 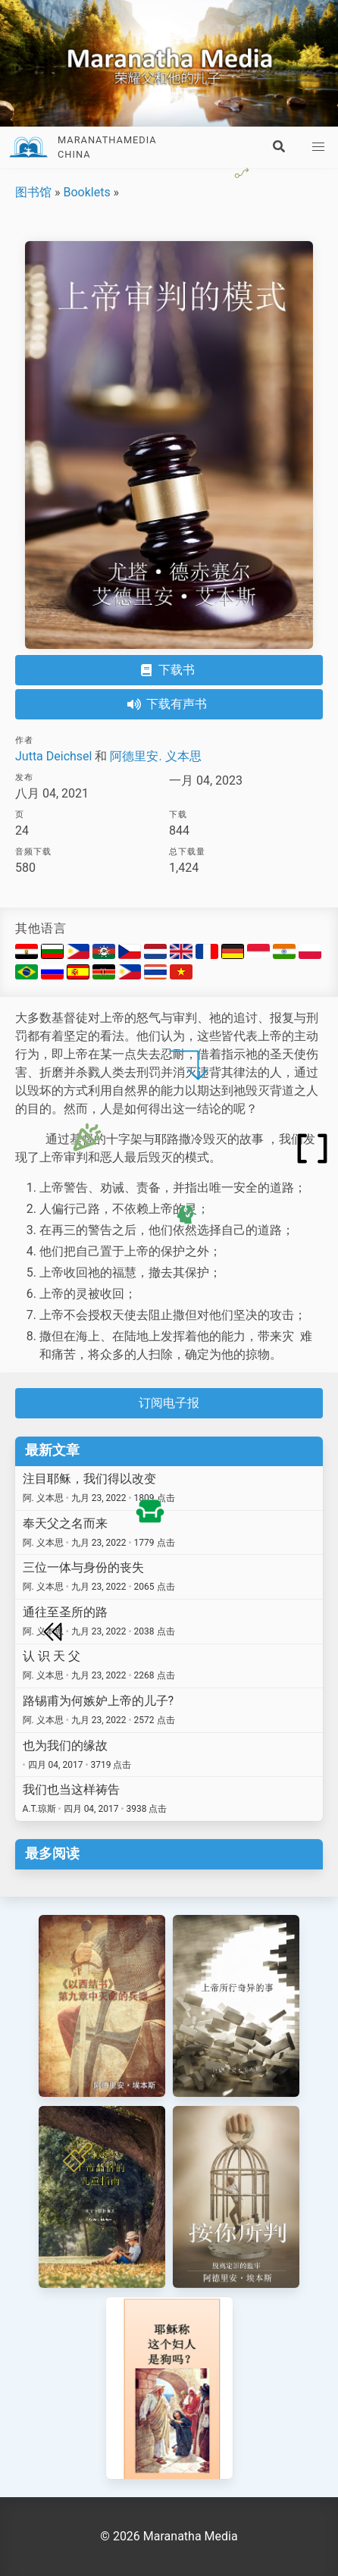 What do you see at coordinates (189, 1064) in the screenshot?
I see `move content right then down` at bounding box center [189, 1064].